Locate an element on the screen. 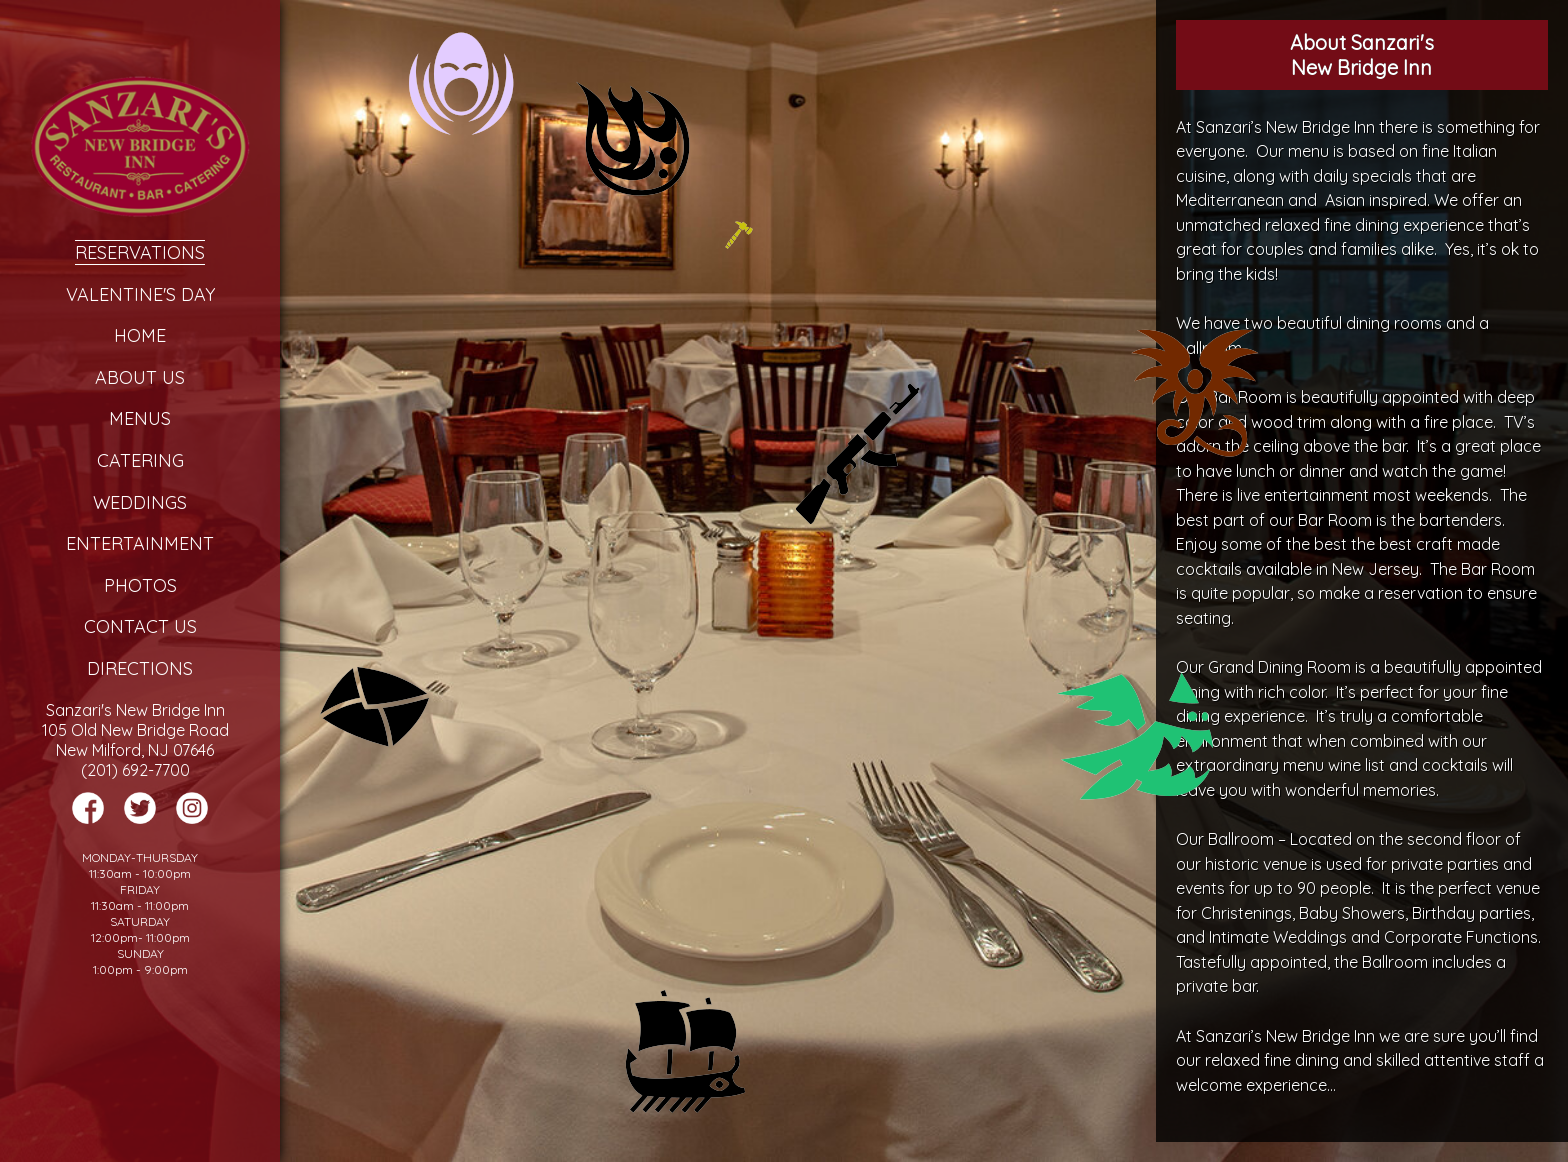 The height and width of the screenshot is (1162, 1568). select harpy creature in game is located at coordinates (1195, 392).